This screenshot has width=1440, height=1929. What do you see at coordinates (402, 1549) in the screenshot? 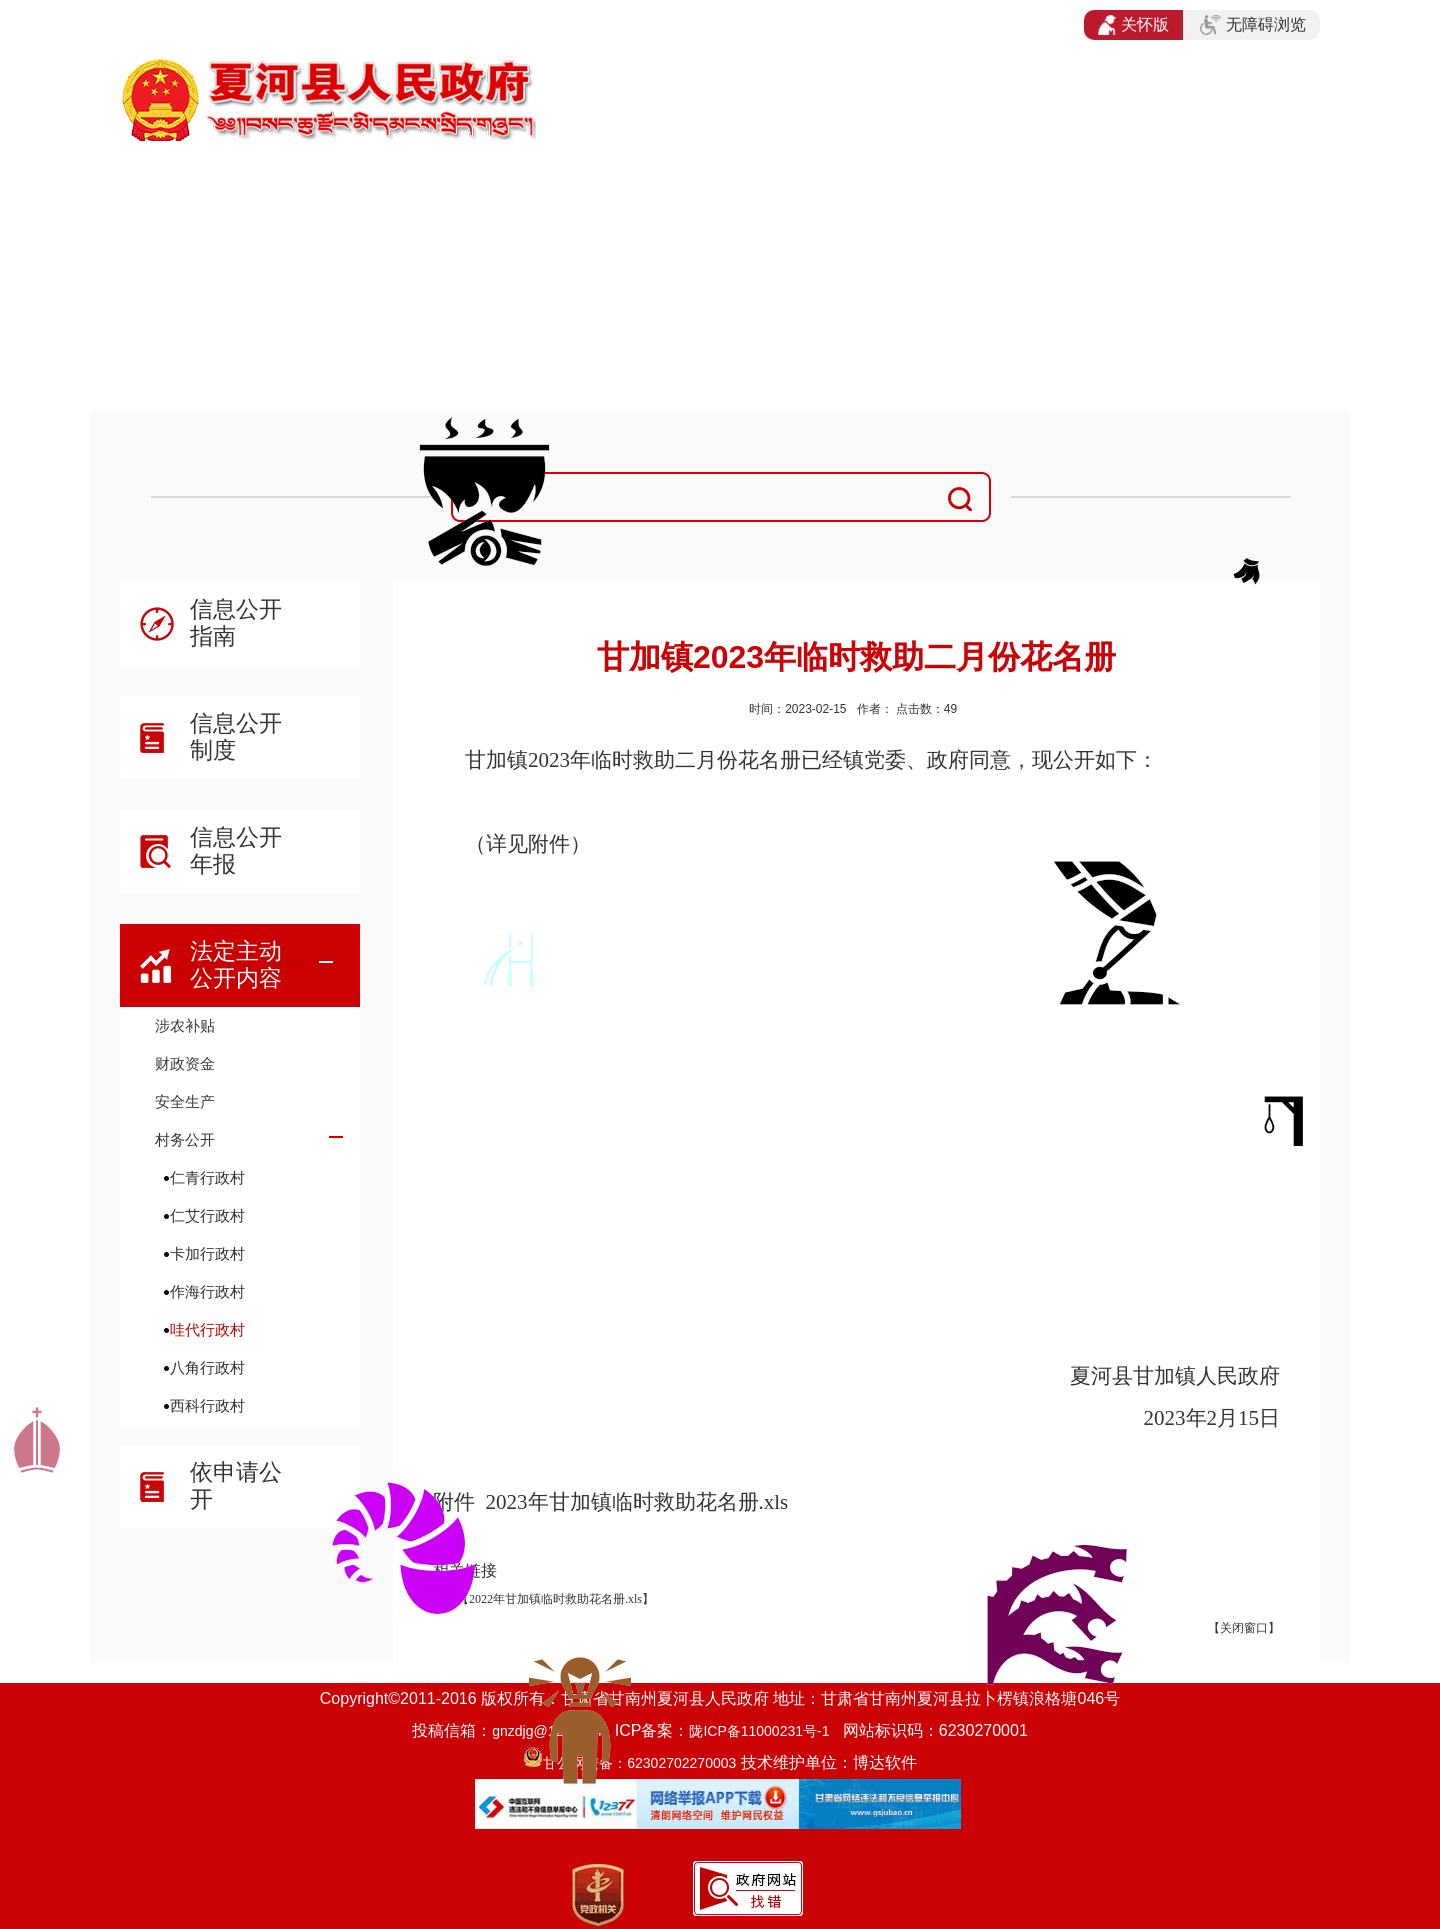
I see `access cooking or food preparation menu` at bounding box center [402, 1549].